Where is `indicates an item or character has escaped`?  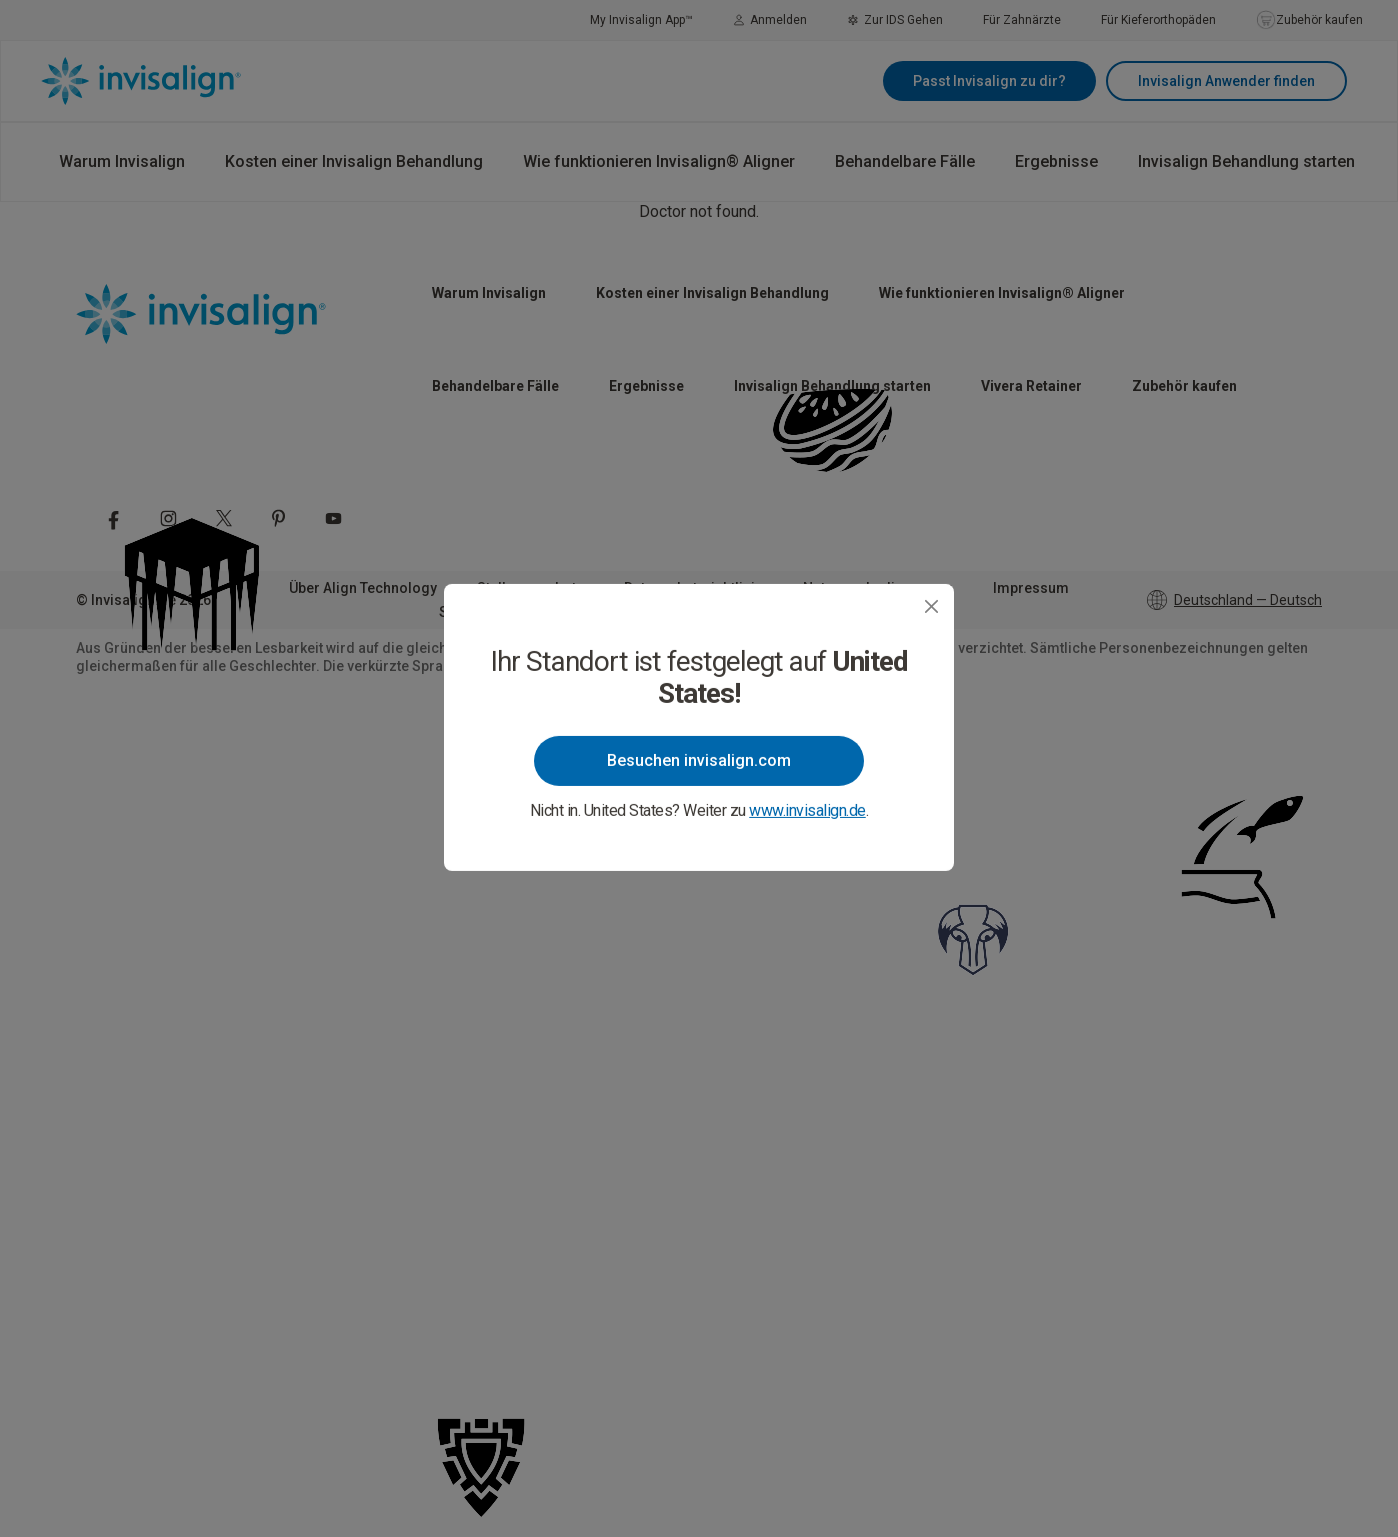 indicates an item or character has escaped is located at coordinates (1244, 855).